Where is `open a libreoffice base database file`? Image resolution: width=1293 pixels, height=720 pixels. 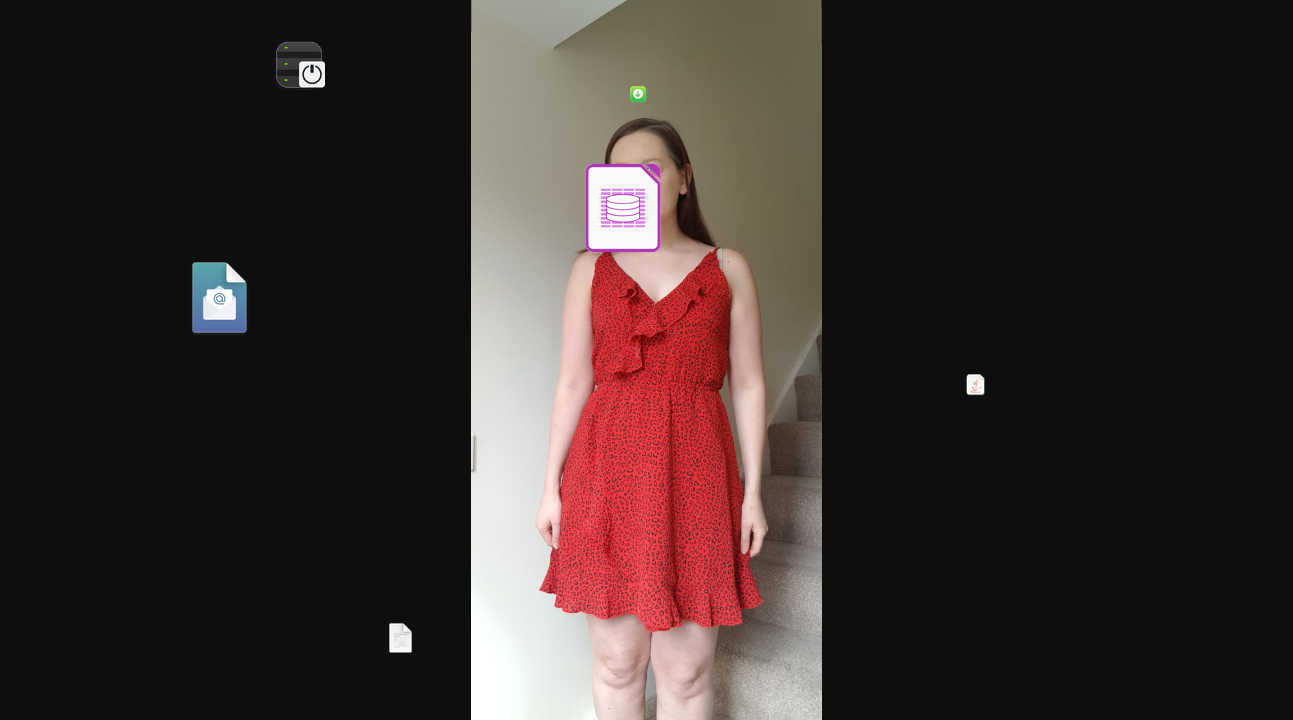
open a libreoffice base database file is located at coordinates (623, 208).